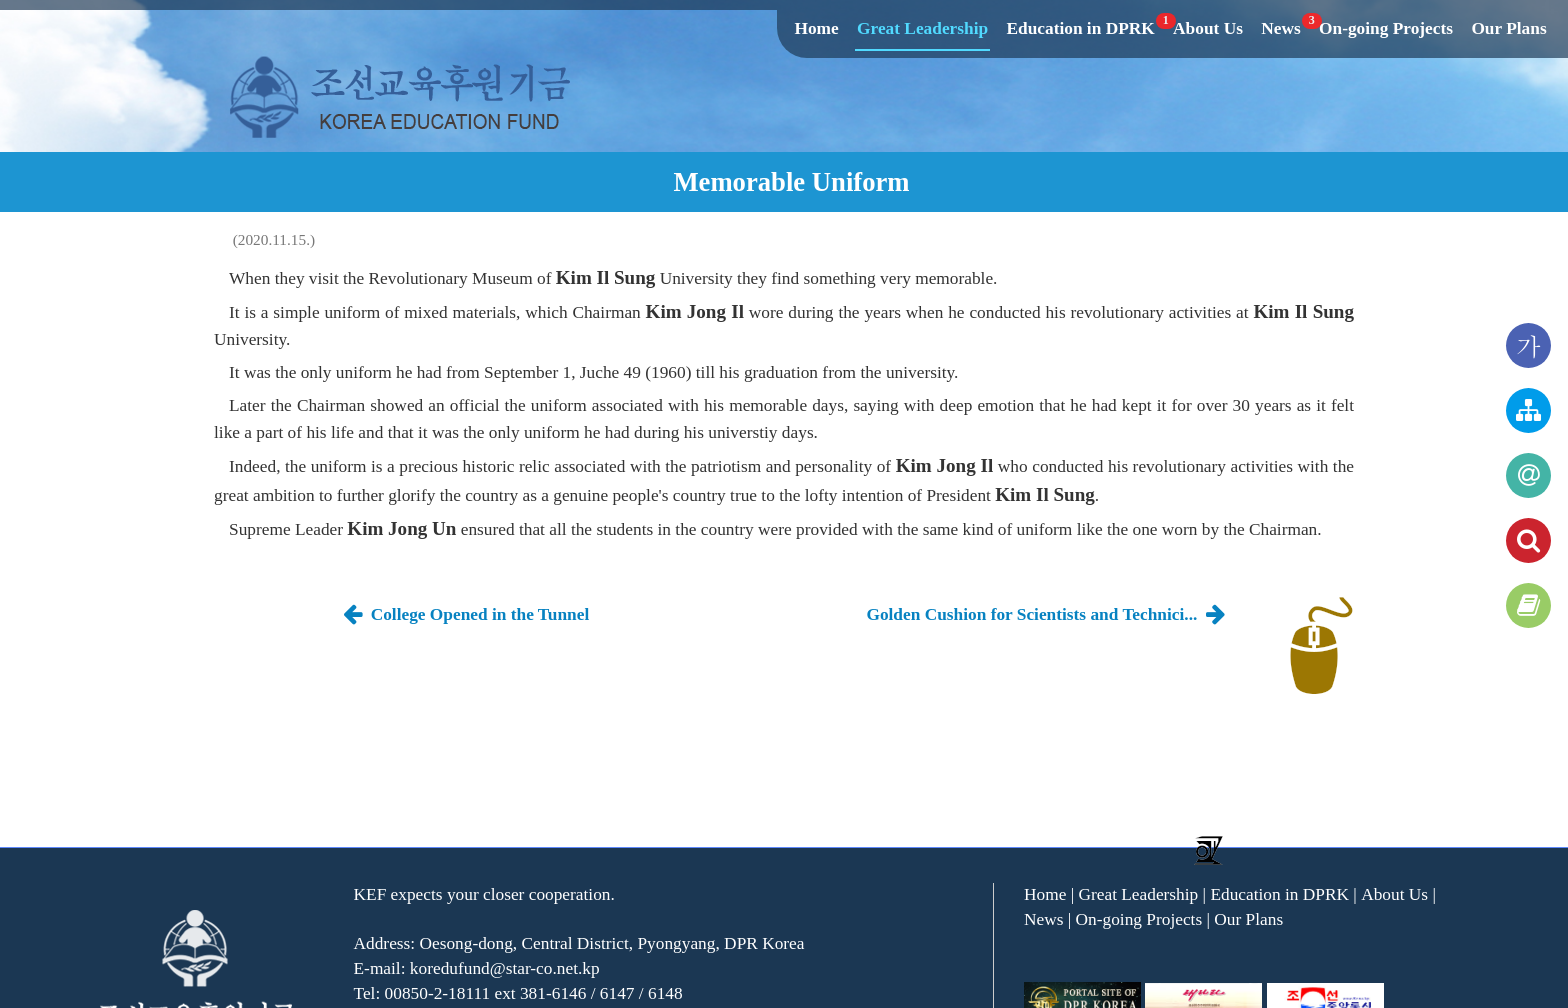 Image resolution: width=1568 pixels, height=1008 pixels. I want to click on indicates mouse input or cursor control settings, so click(1319, 647).